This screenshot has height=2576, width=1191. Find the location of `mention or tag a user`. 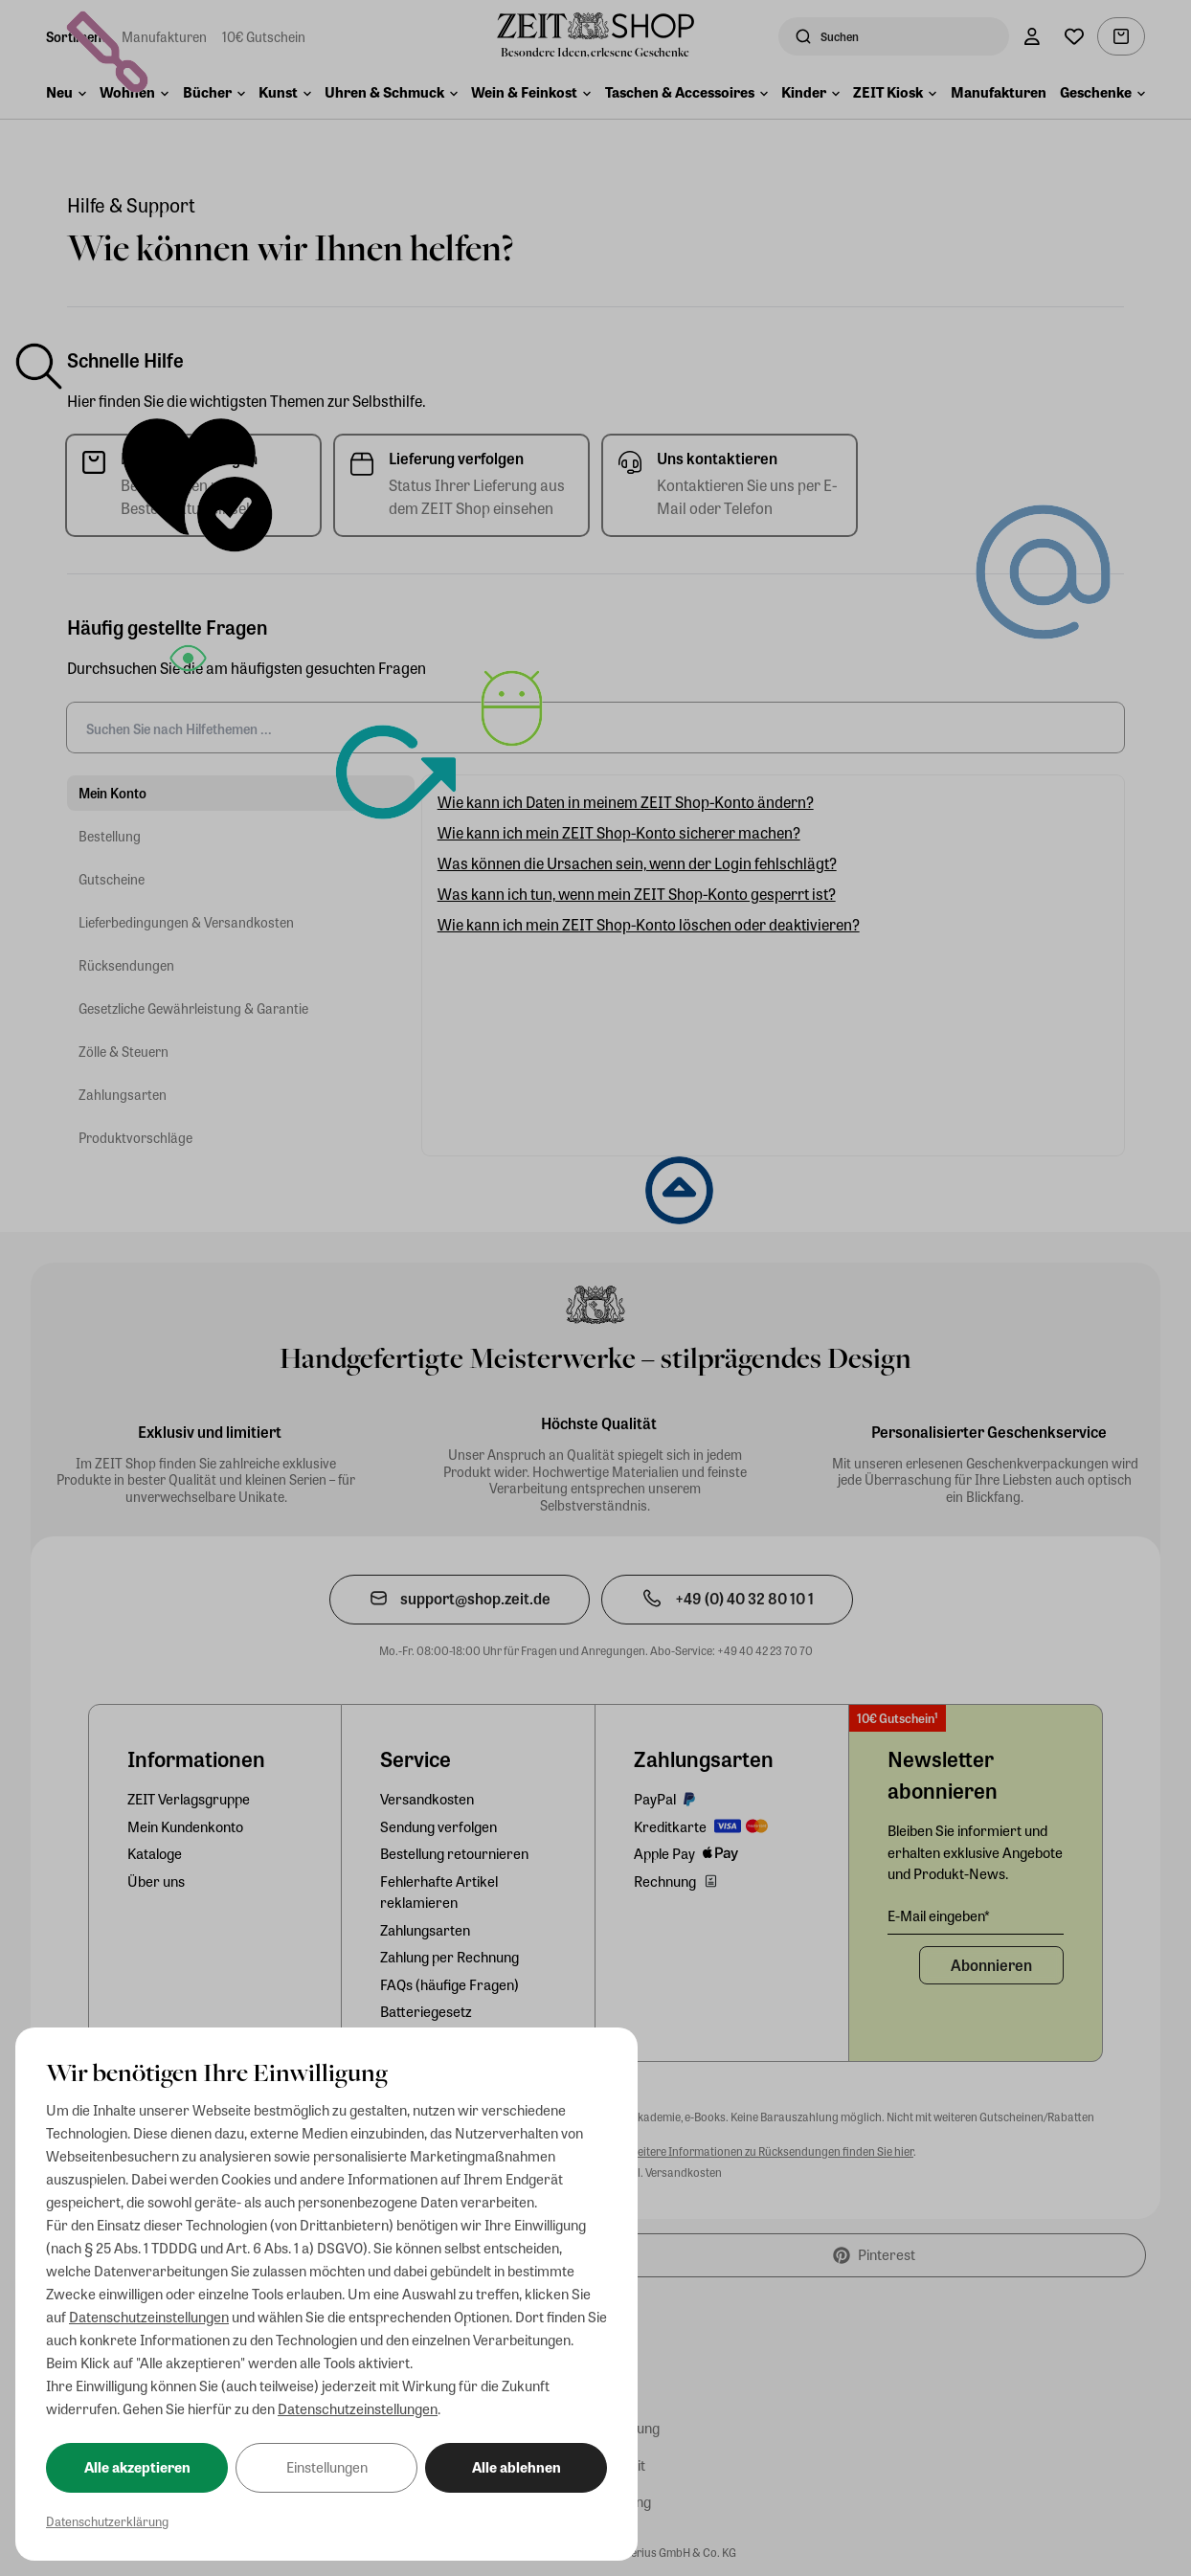

mention or tag a user is located at coordinates (1043, 571).